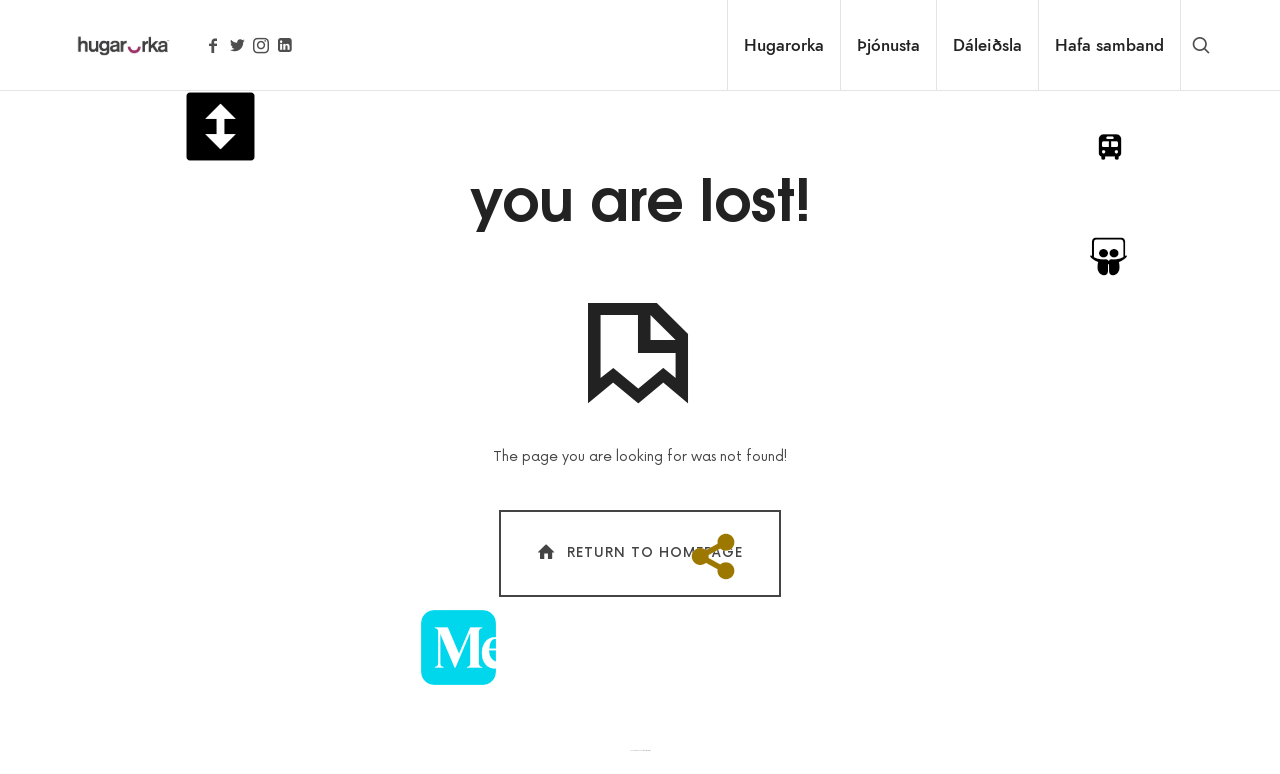 Image resolution: width=1280 pixels, height=774 pixels. What do you see at coordinates (458, 647) in the screenshot?
I see `open Medium app or website` at bounding box center [458, 647].